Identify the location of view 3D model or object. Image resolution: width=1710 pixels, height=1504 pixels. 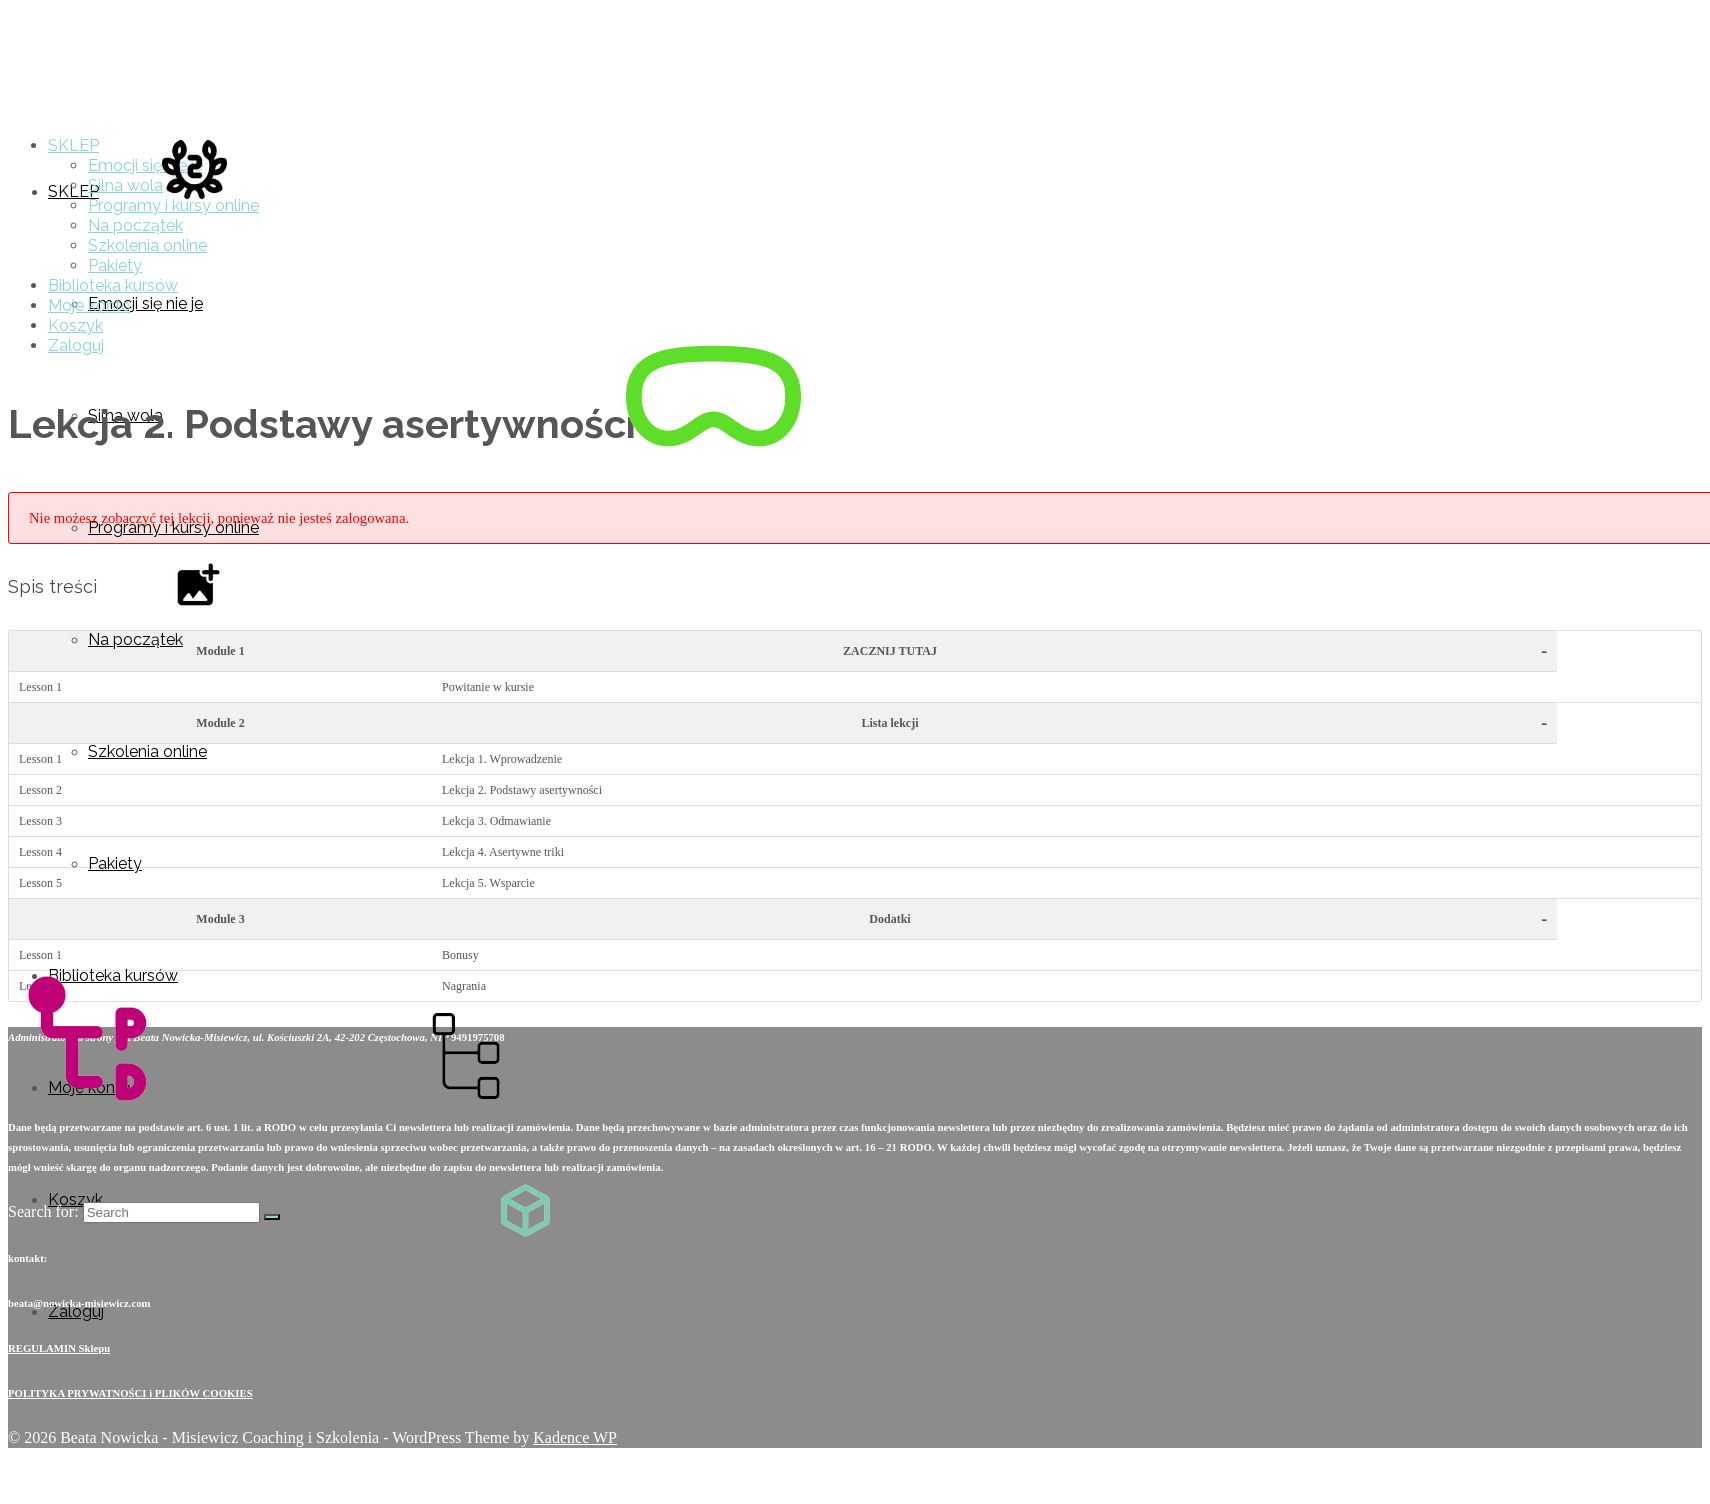
(525, 1210).